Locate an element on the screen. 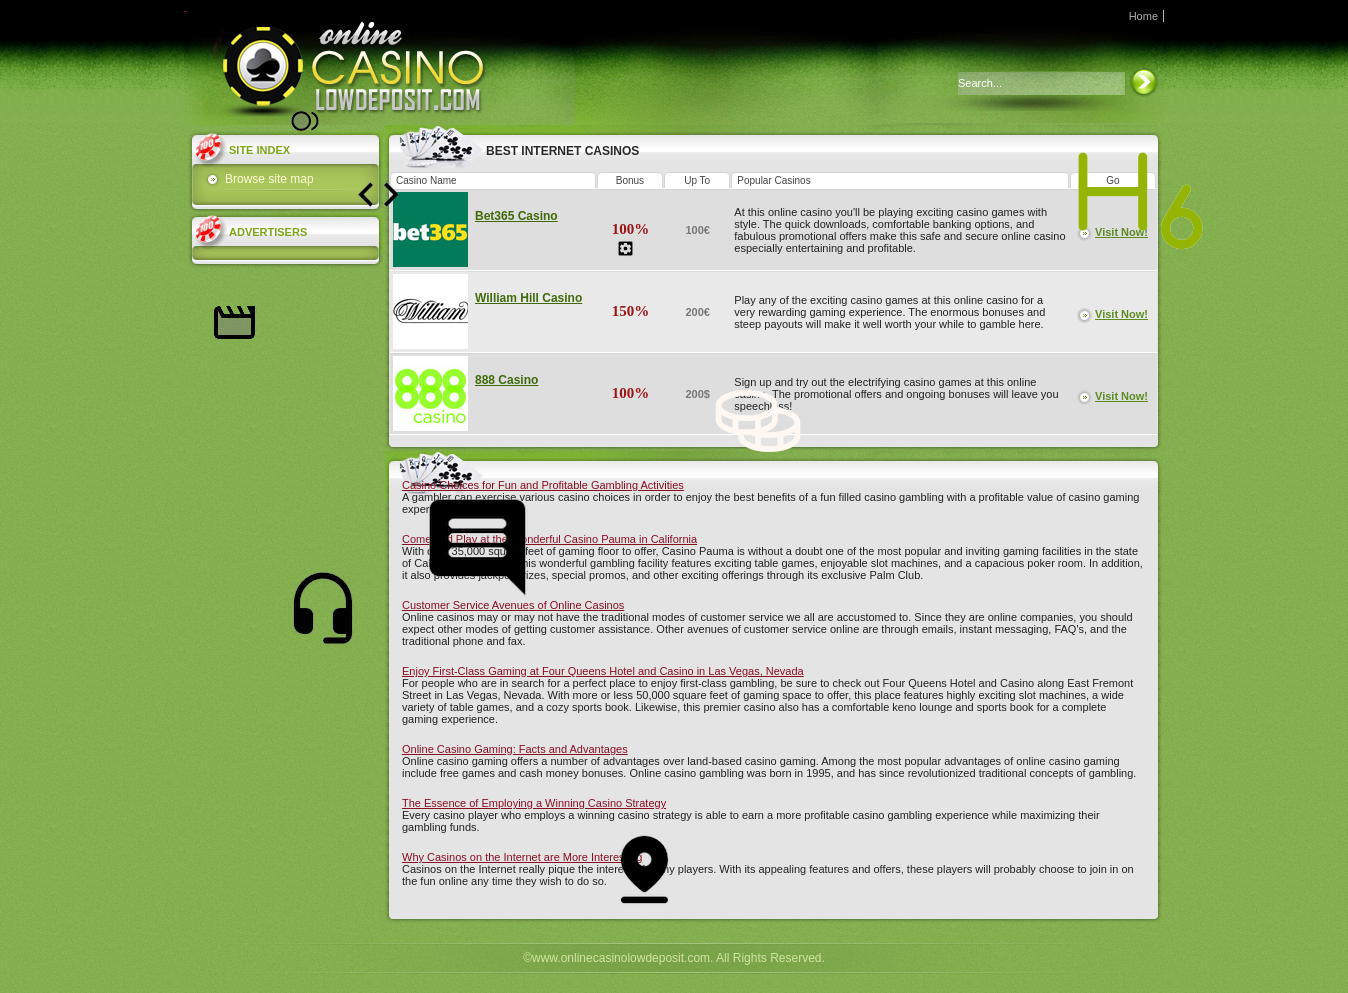  access application settings is located at coordinates (625, 248).